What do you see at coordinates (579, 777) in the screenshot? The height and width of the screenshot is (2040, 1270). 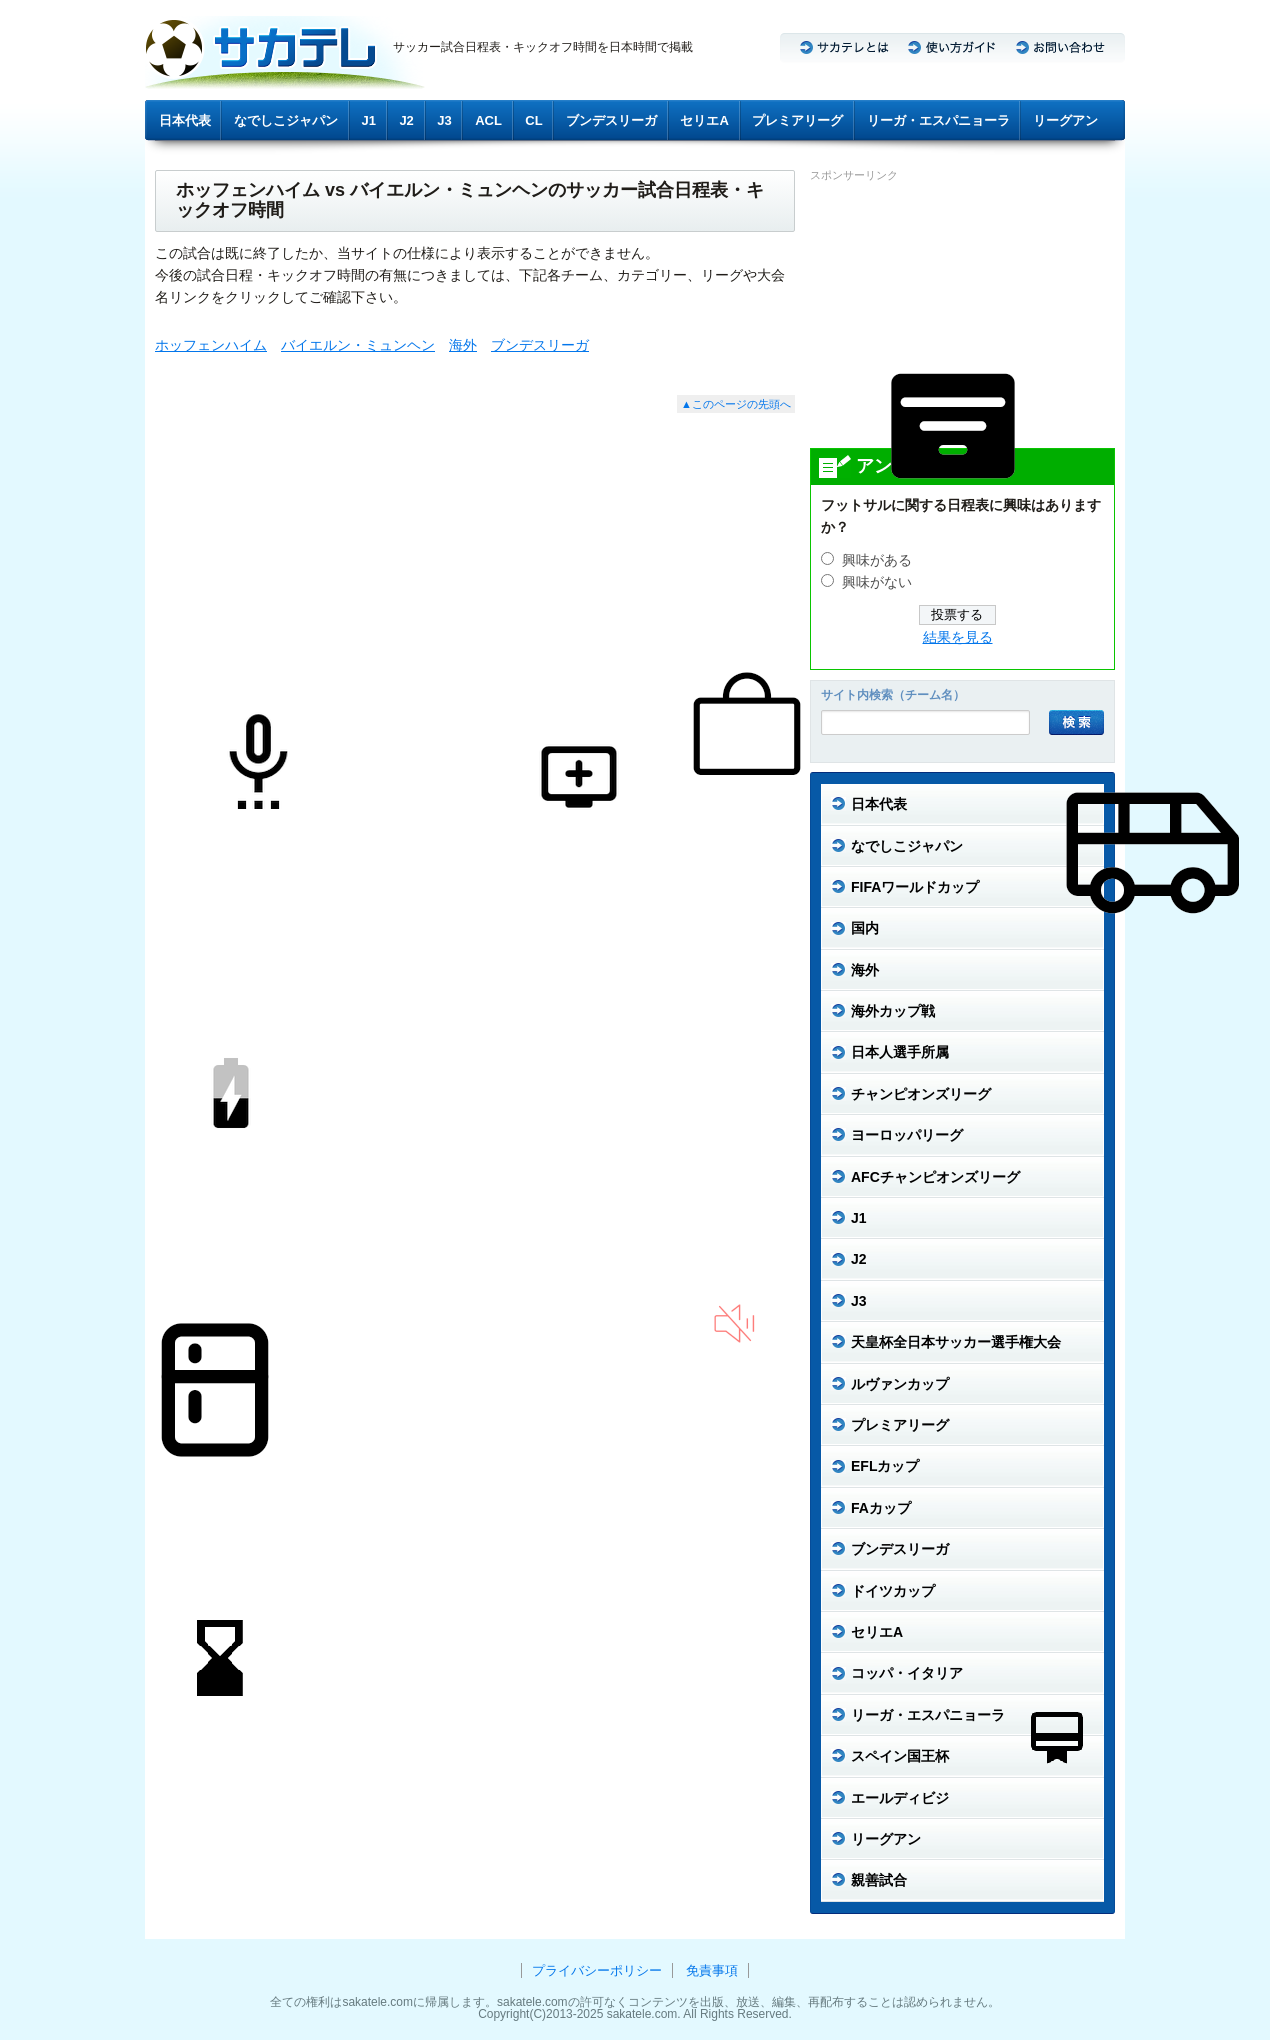 I see `add video to watch queue` at bounding box center [579, 777].